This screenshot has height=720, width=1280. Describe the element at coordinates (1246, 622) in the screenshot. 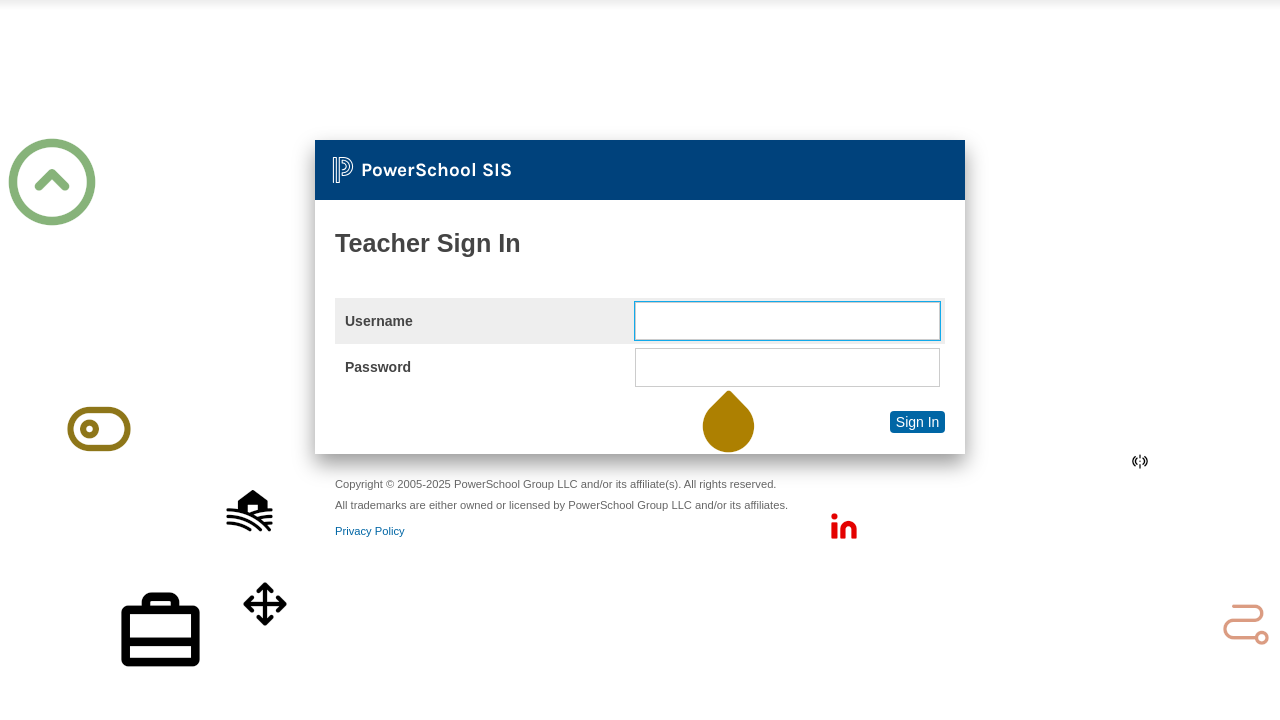

I see `view or edit a route path` at that location.